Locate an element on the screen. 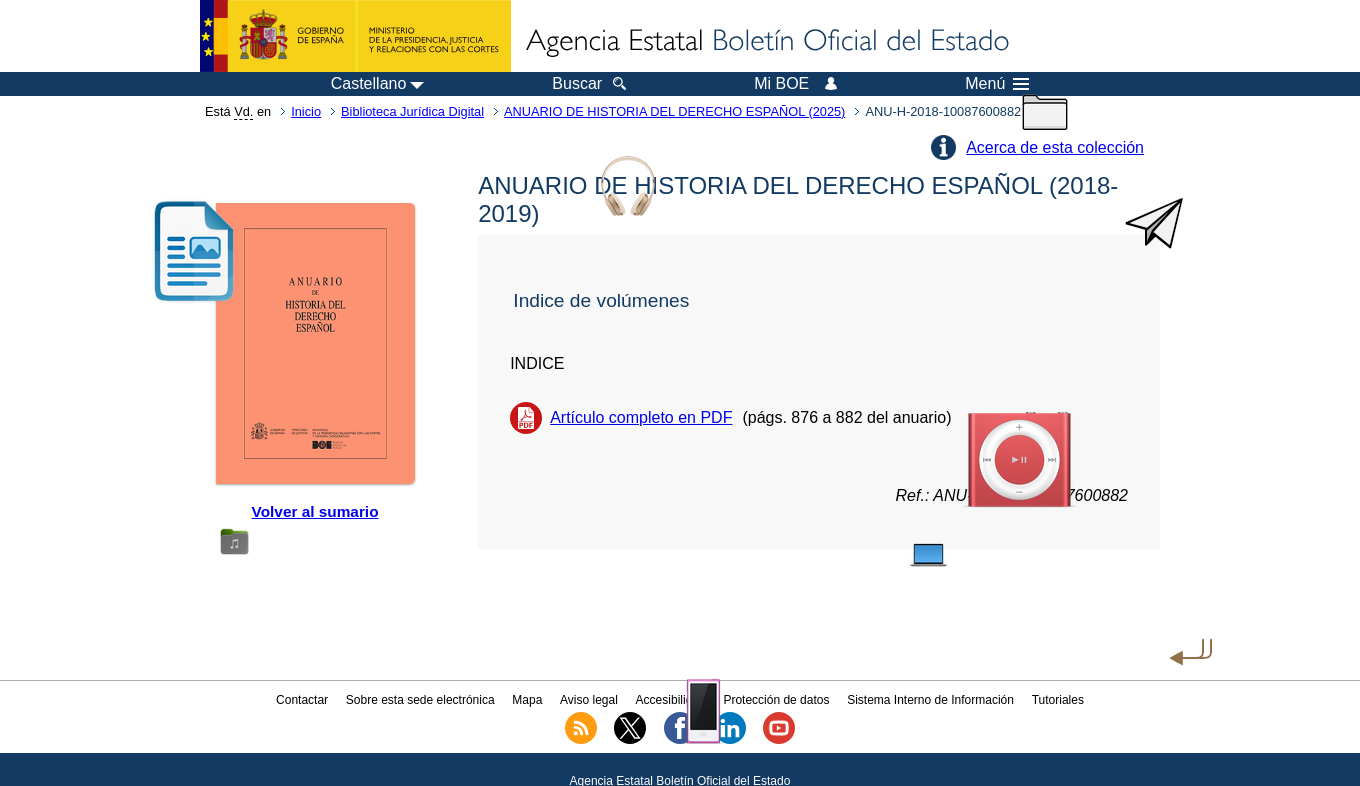 This screenshot has width=1360, height=786. open a libreoffice writer document is located at coordinates (194, 251).